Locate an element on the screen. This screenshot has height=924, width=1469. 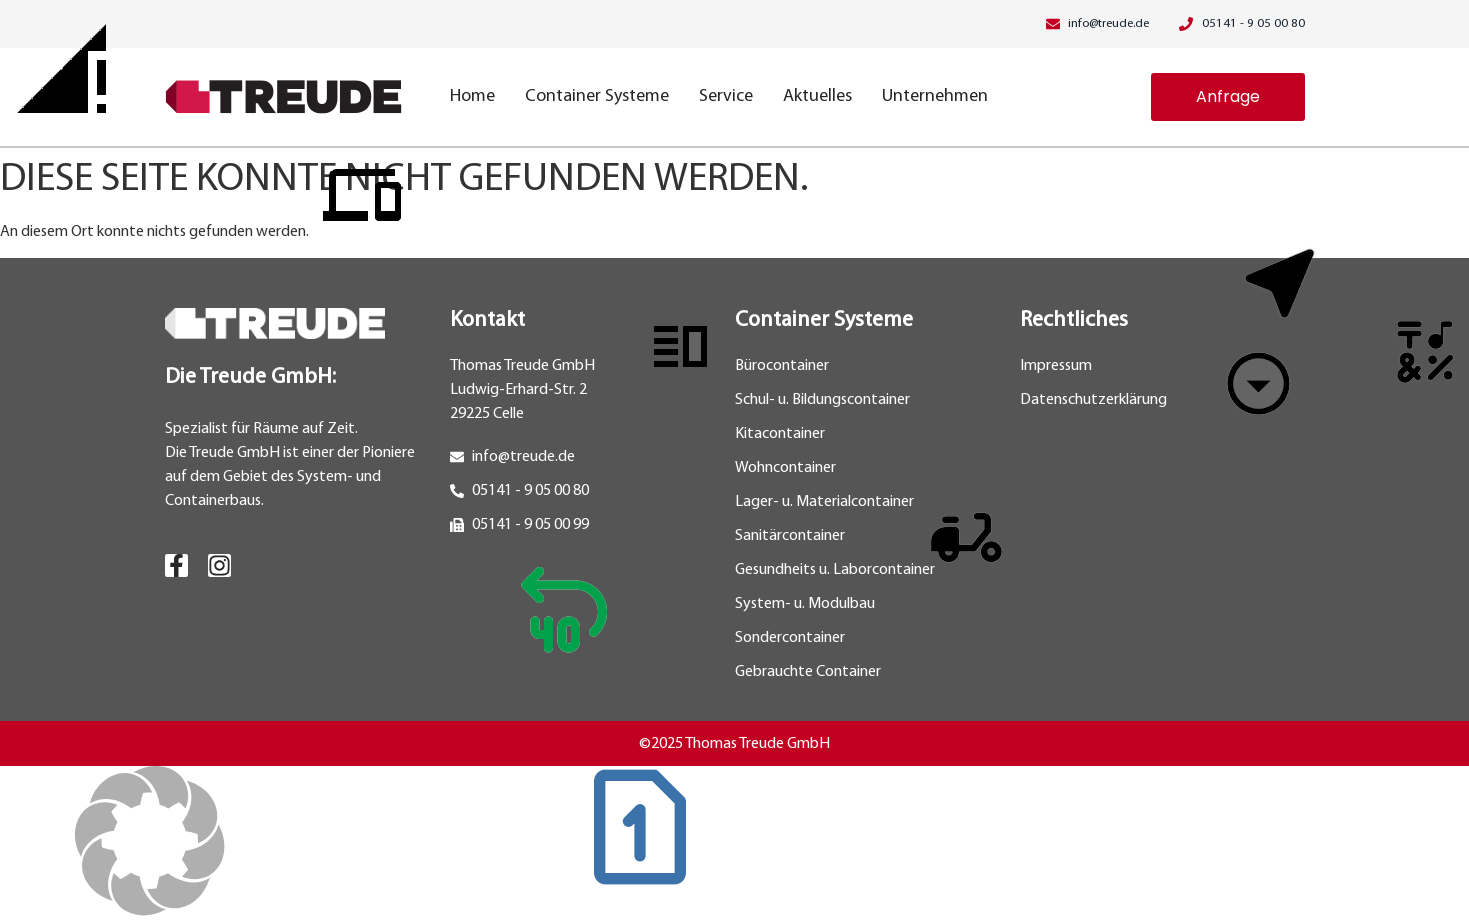
select moped or scooter delivery option is located at coordinates (966, 537).